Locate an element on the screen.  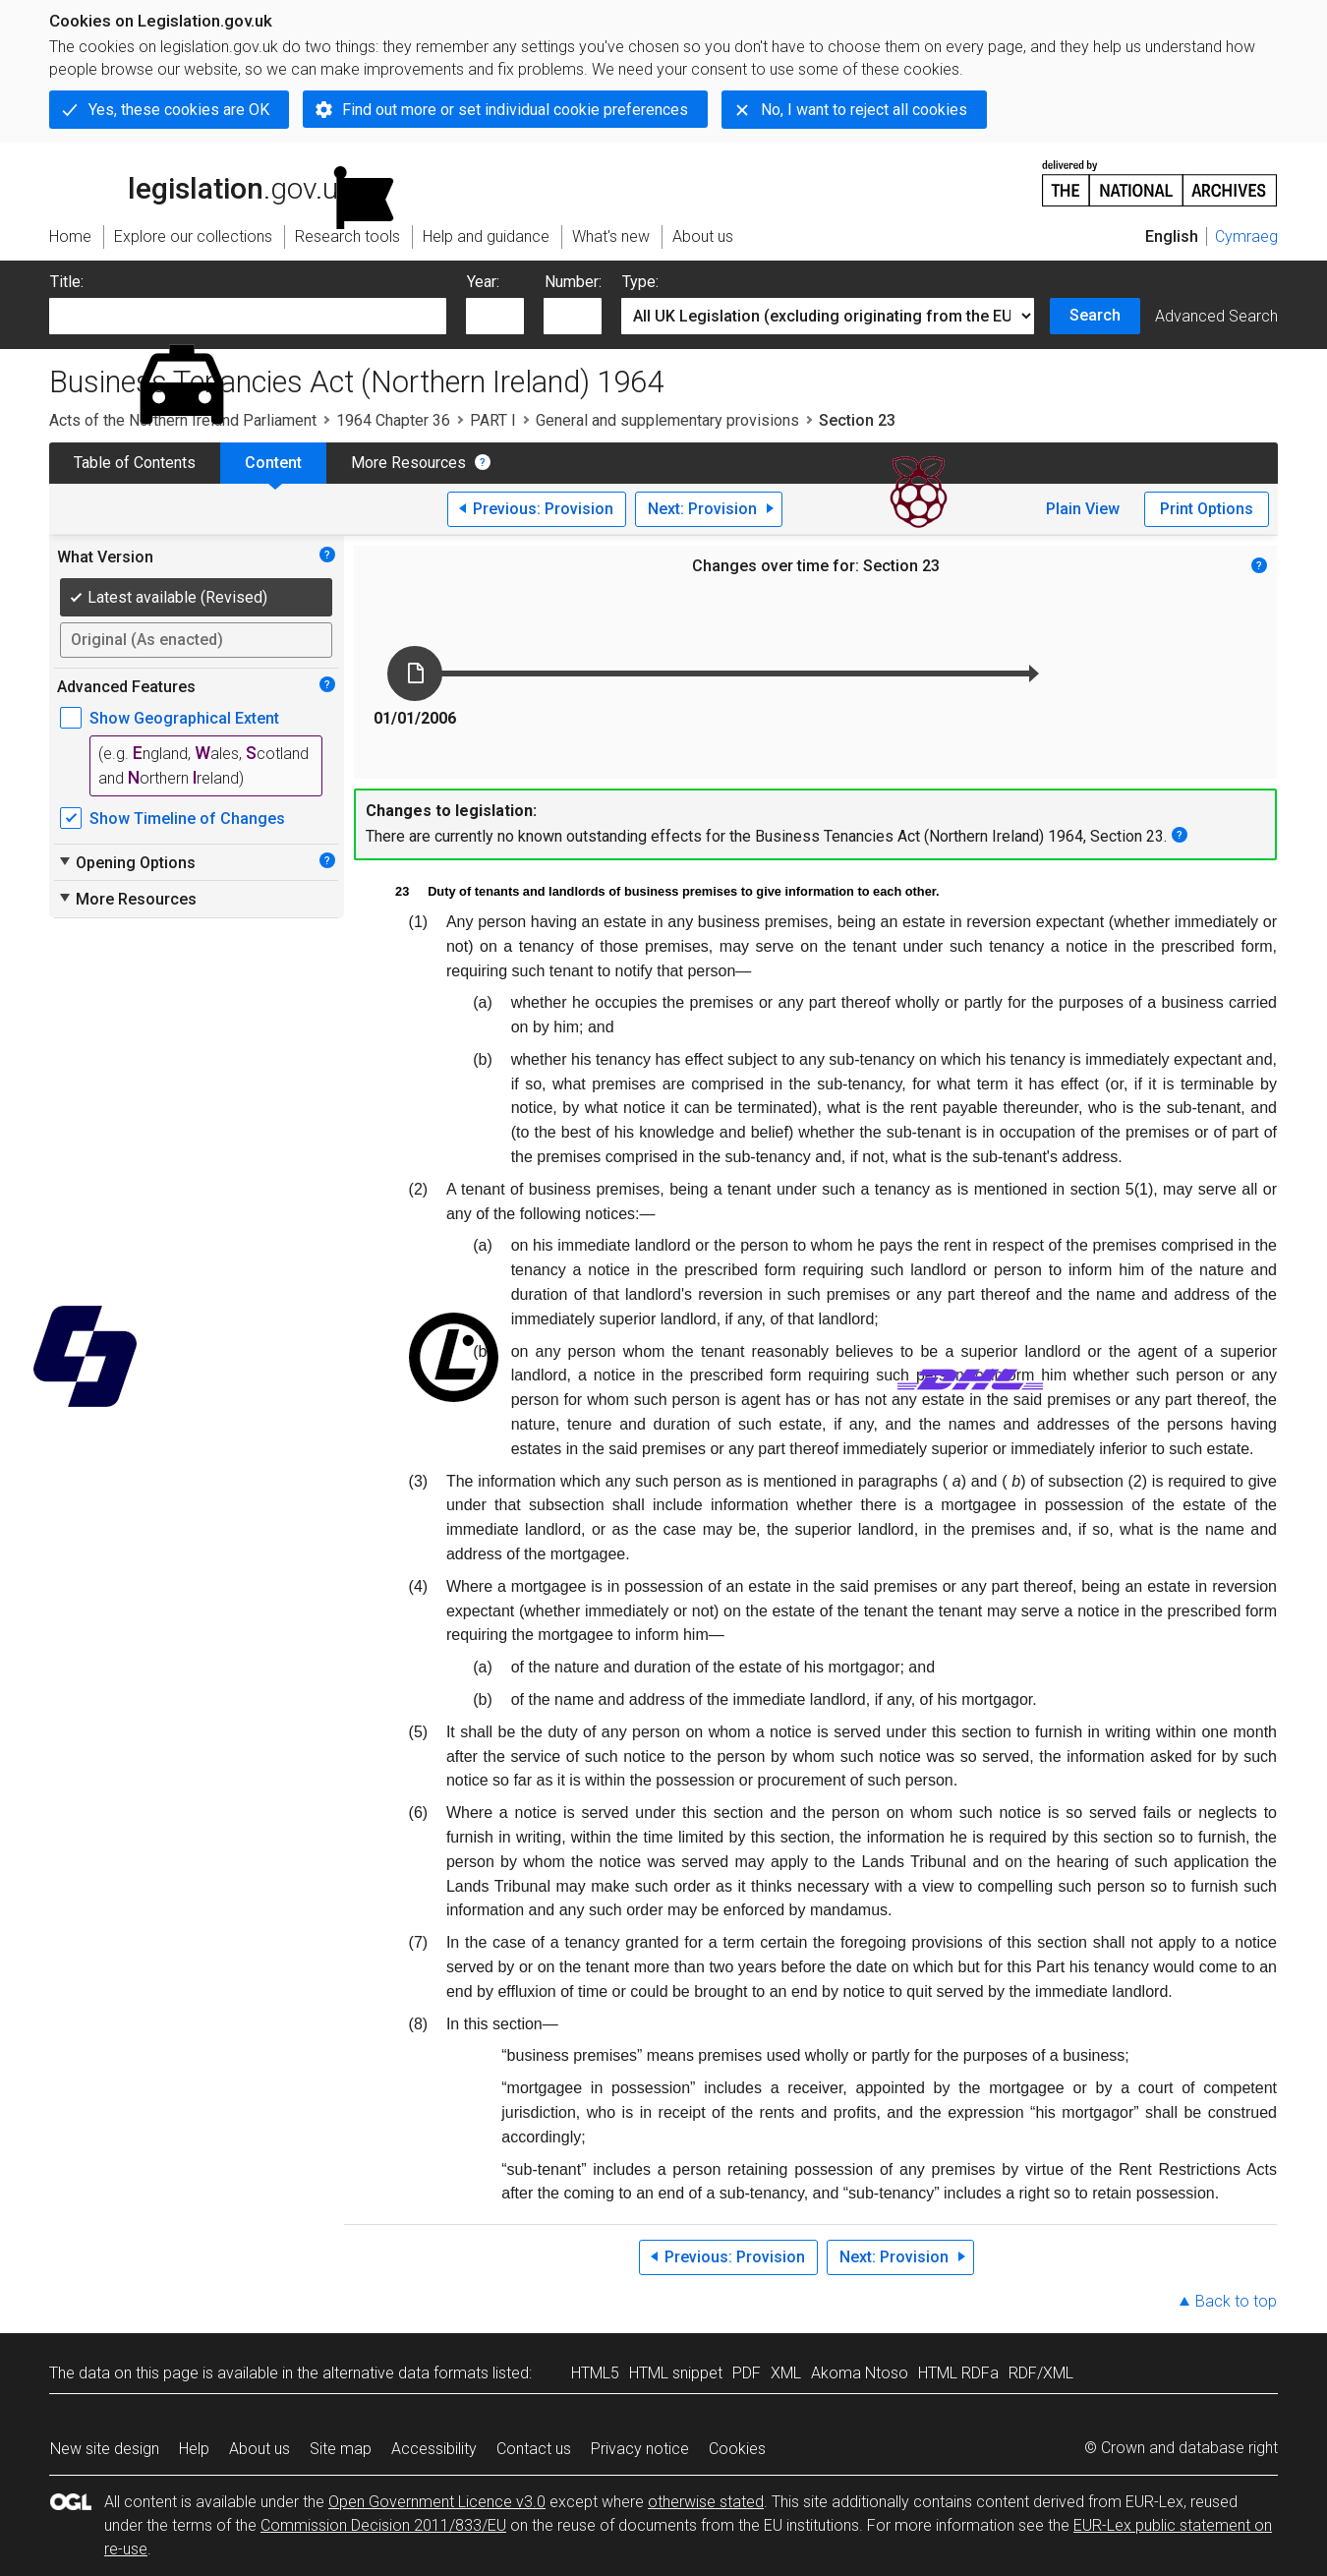
font awesome brand logo is located at coordinates (364, 198).